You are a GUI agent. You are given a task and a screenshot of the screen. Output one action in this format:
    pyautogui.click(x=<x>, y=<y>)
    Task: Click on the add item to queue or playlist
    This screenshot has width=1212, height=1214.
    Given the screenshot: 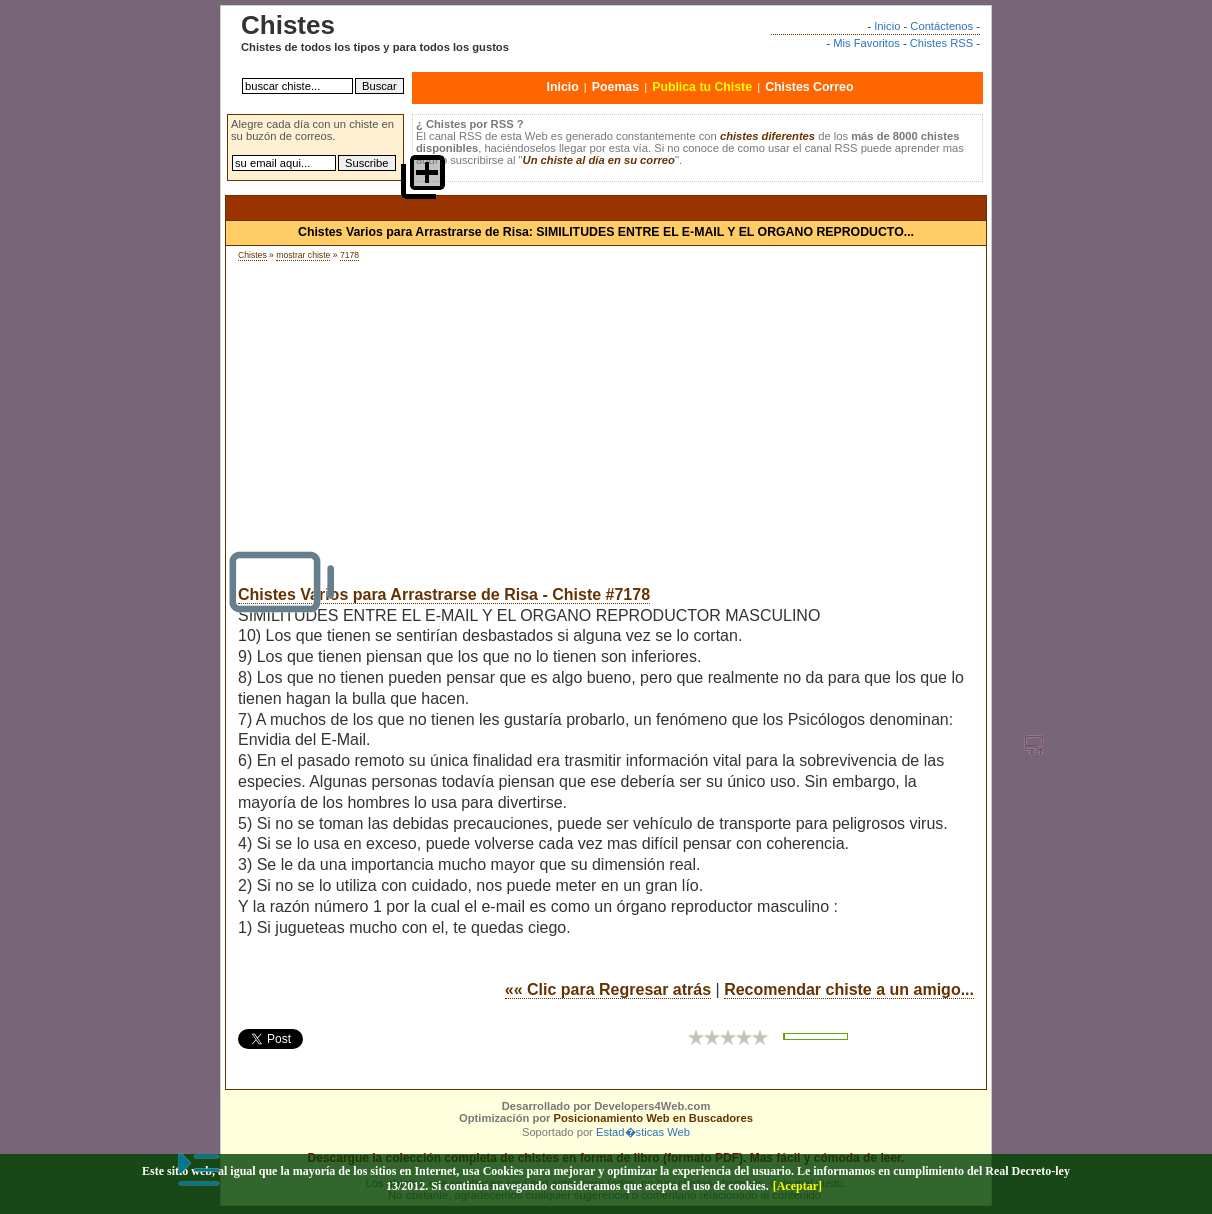 What is the action you would take?
    pyautogui.click(x=423, y=177)
    